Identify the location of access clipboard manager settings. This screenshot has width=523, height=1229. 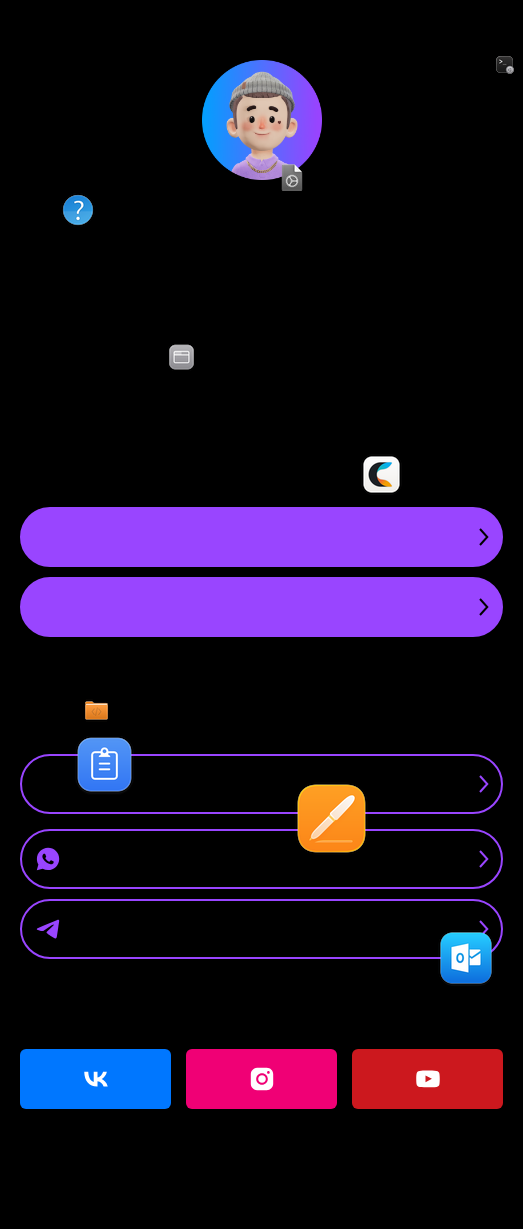
(104, 765).